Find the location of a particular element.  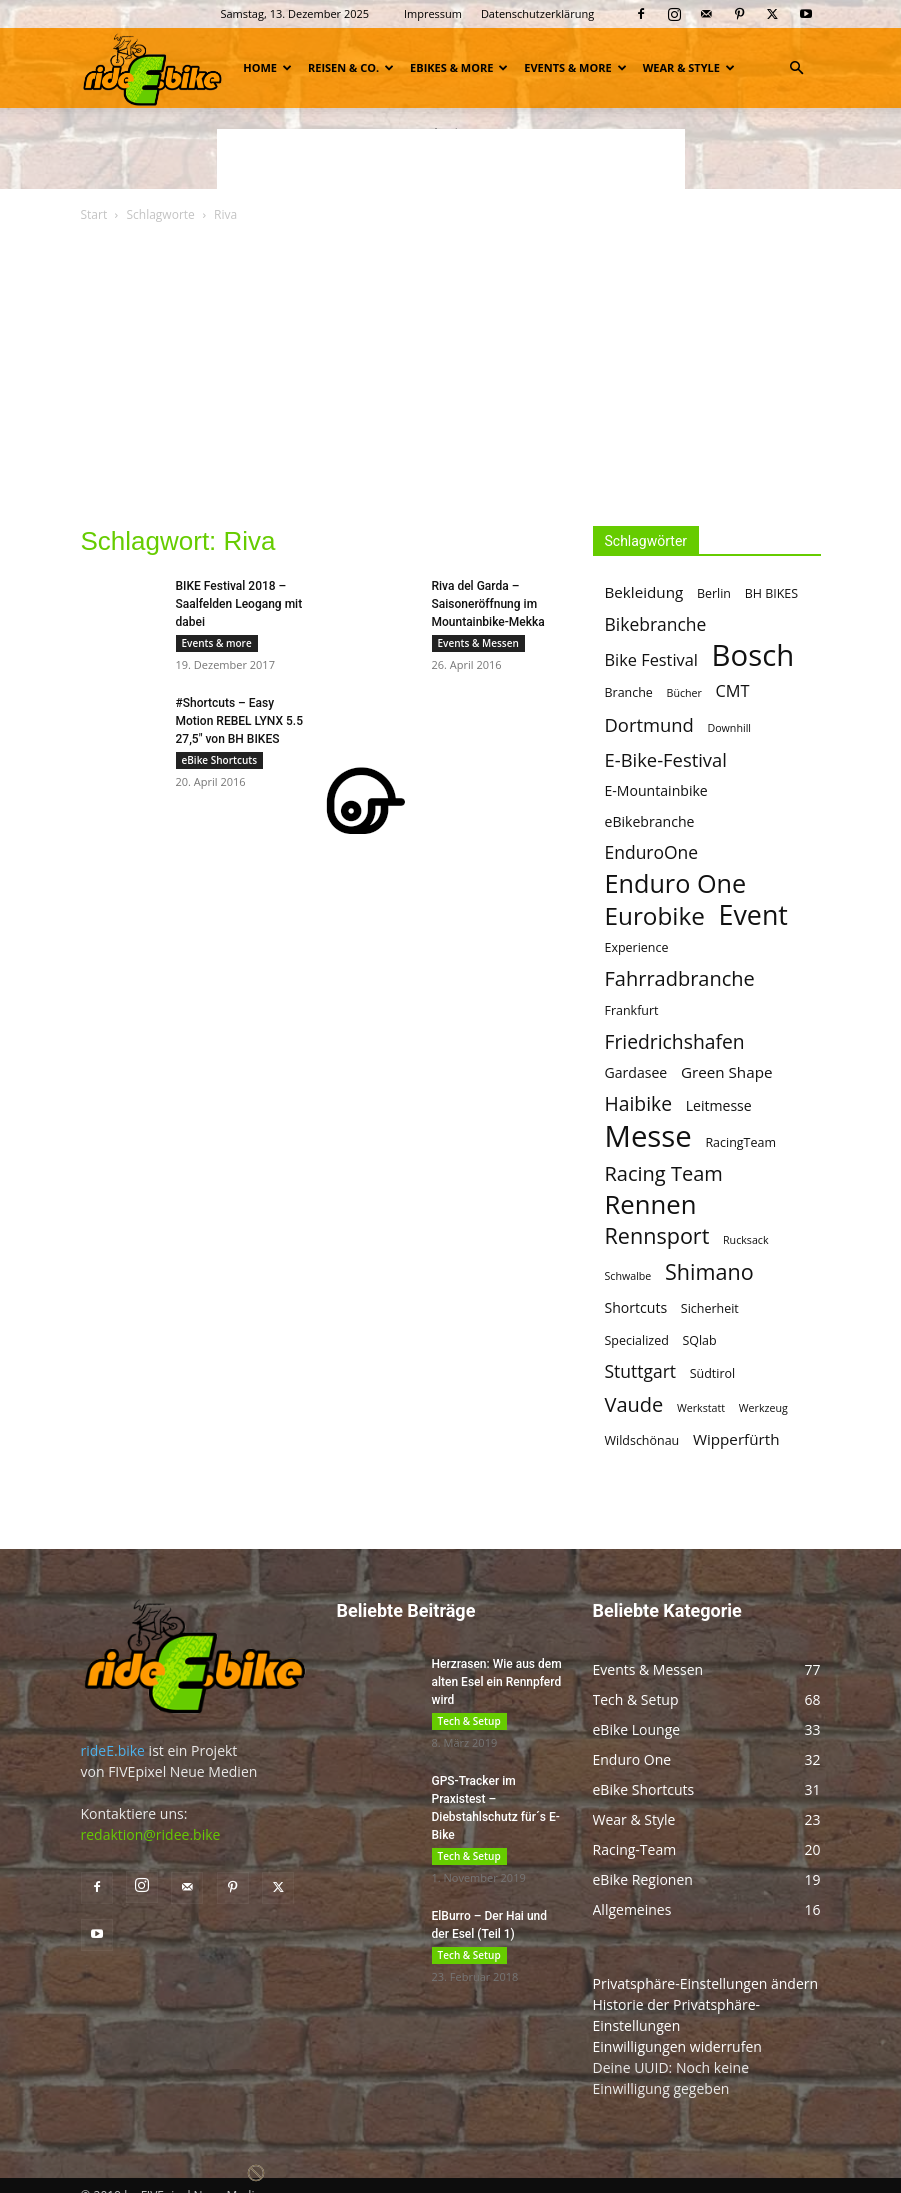

access baseball or sports-related content is located at coordinates (364, 802).